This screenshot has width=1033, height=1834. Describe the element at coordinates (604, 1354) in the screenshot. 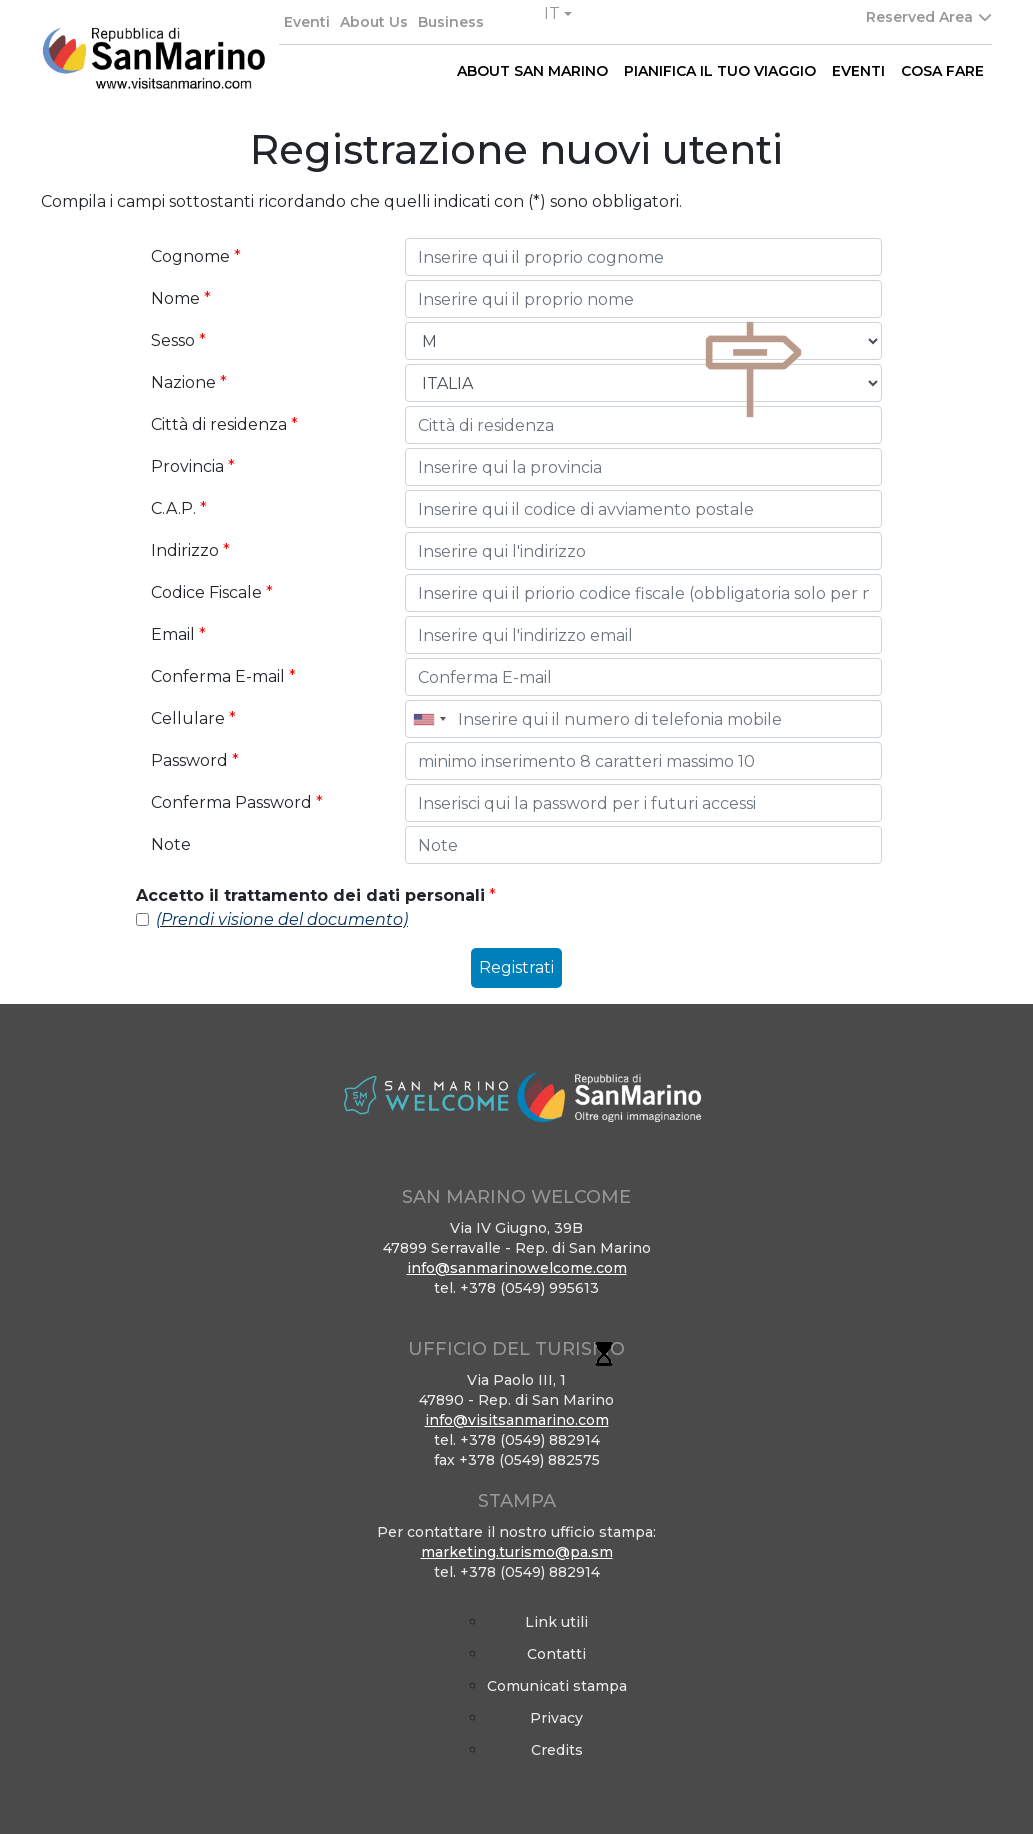

I see `indicates a process in progress or loading state` at that location.